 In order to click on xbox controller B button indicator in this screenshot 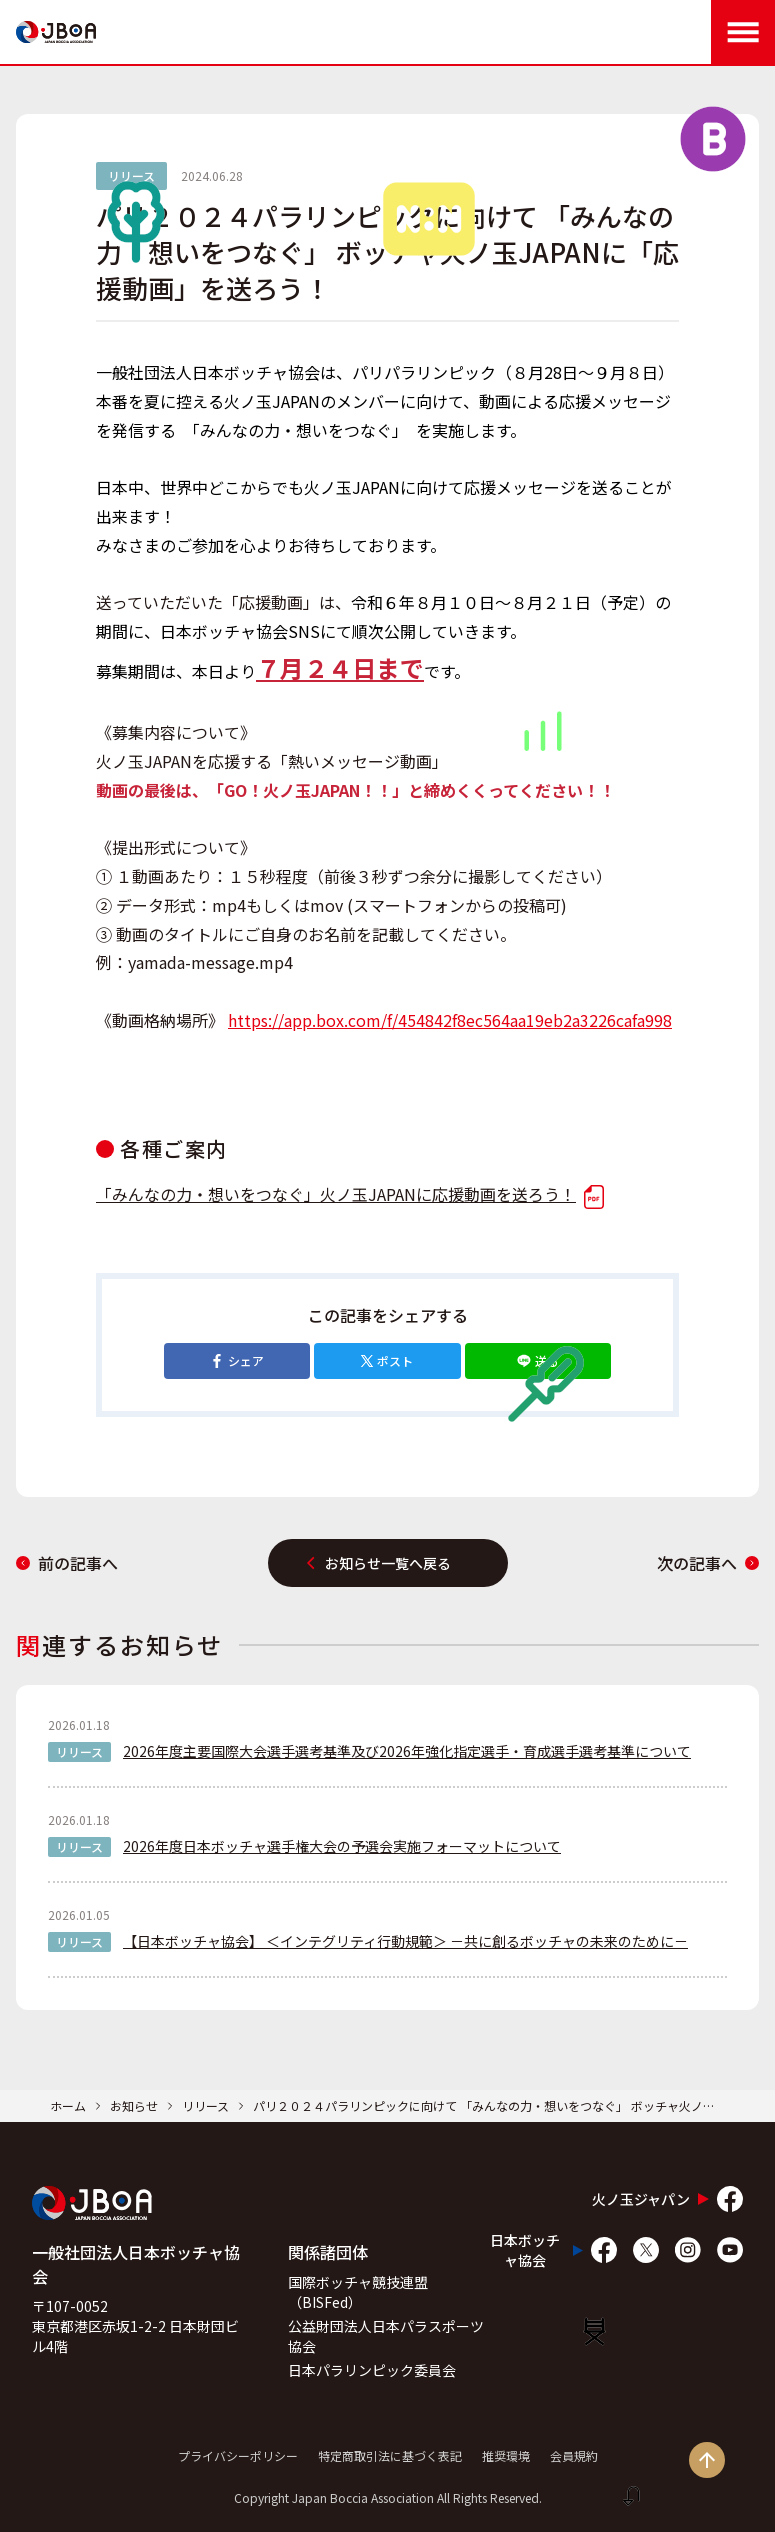, I will do `click(713, 139)`.